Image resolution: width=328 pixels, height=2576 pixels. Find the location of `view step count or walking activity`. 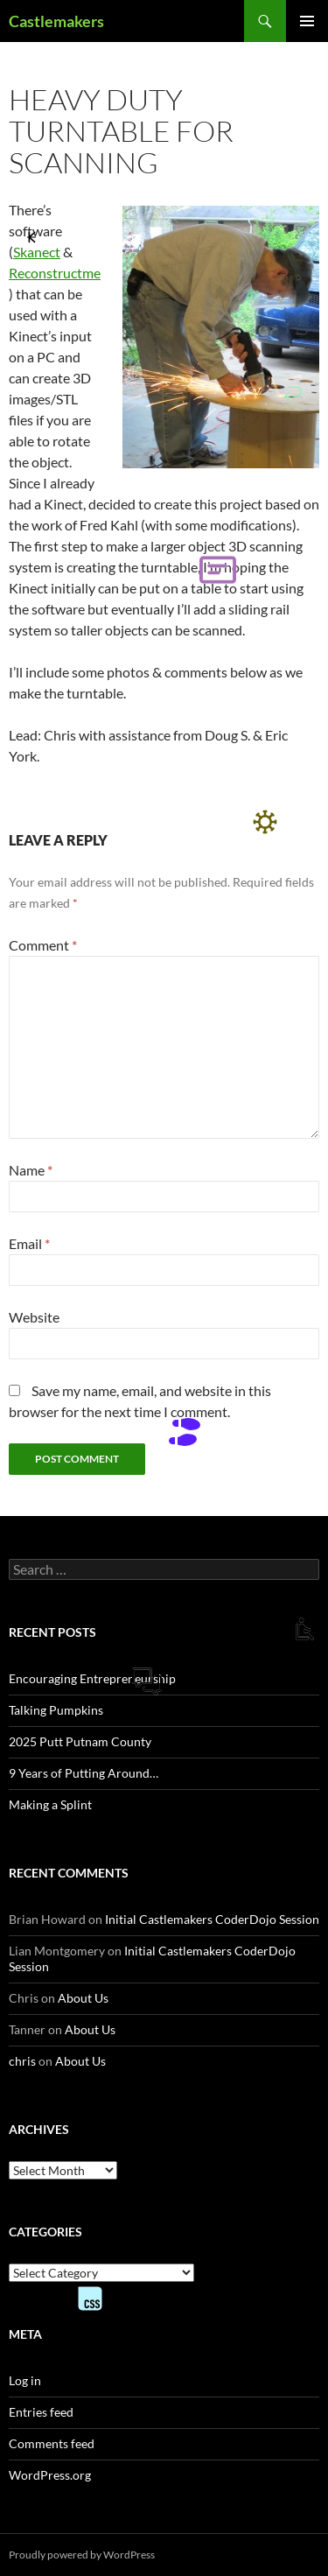

view step count or walking activity is located at coordinates (185, 1432).